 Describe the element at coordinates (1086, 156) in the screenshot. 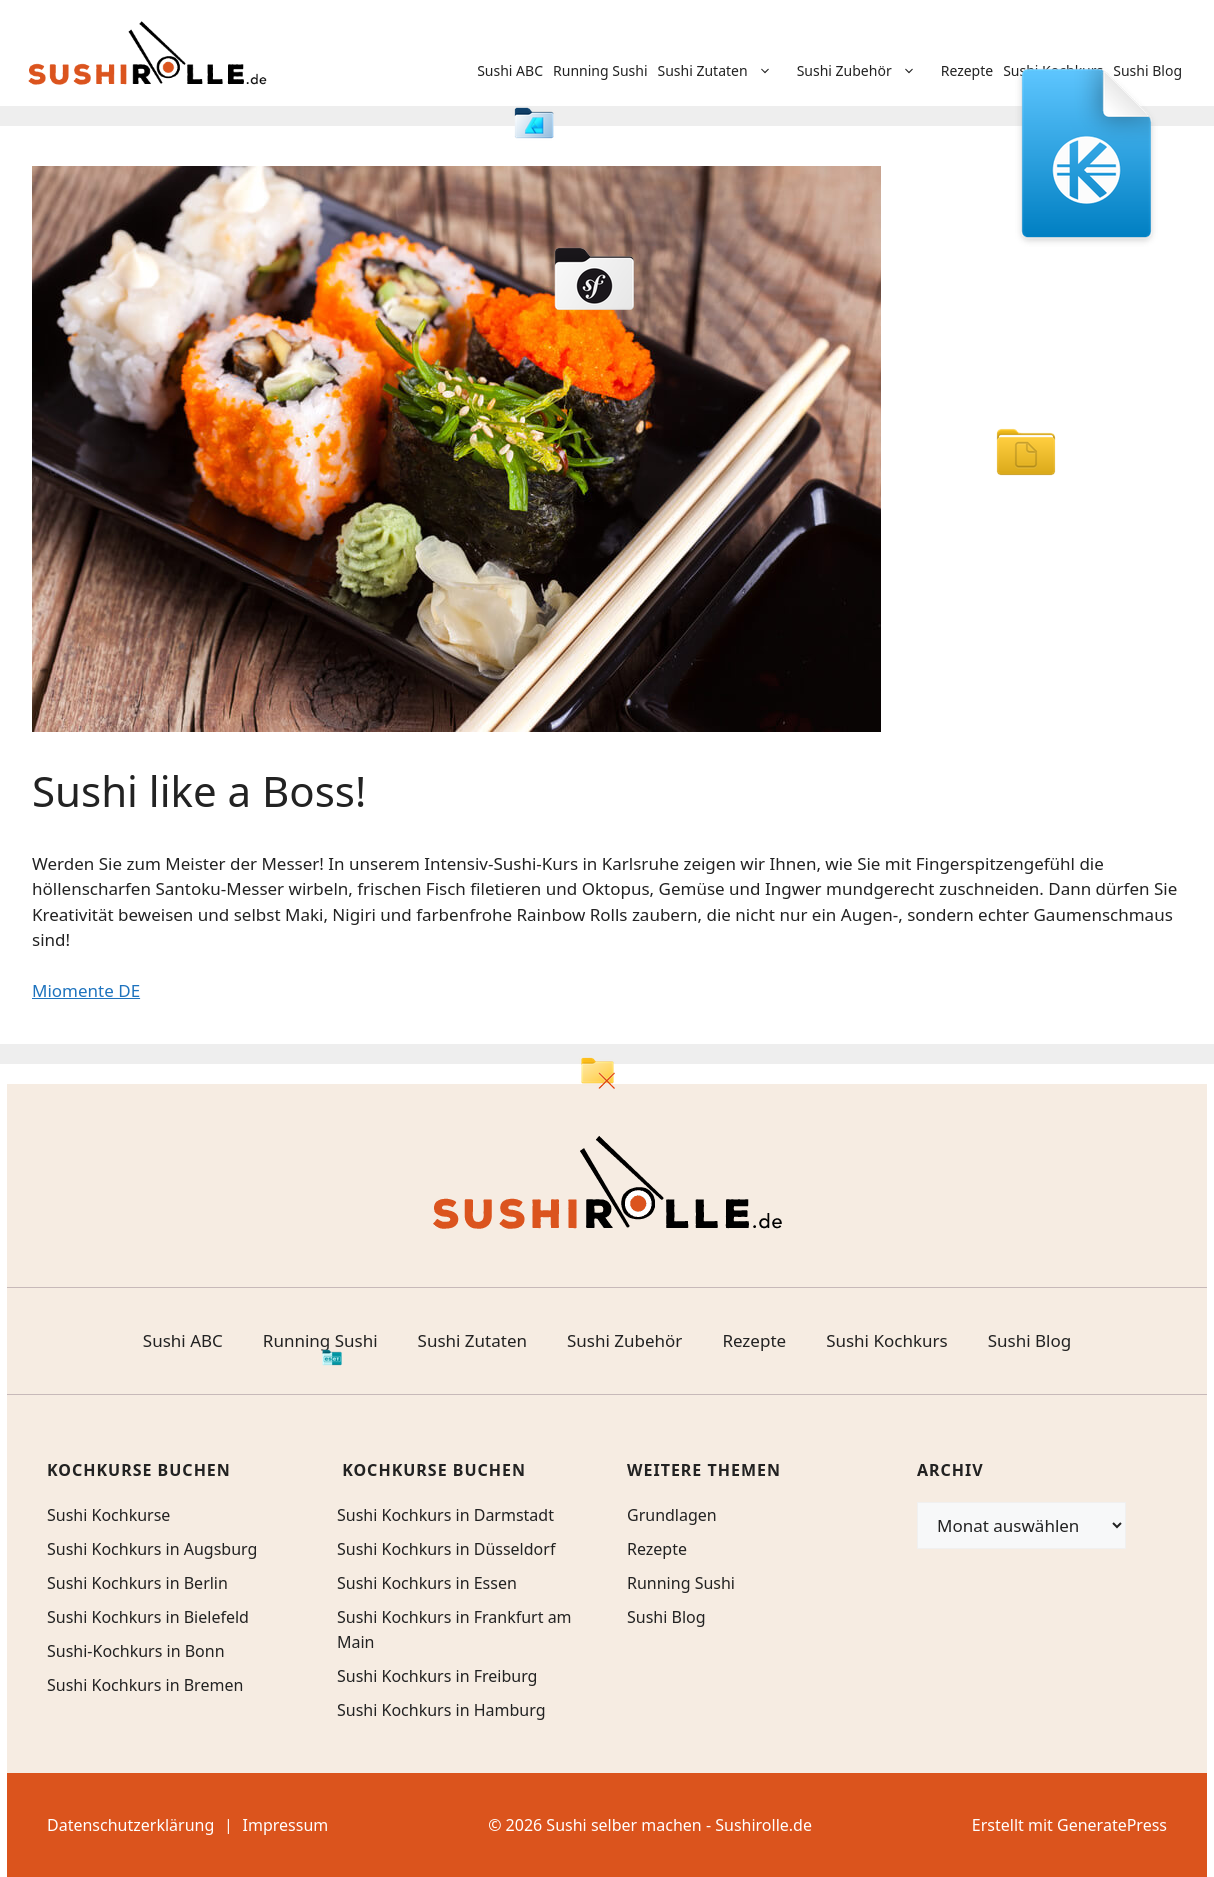

I see `open a KMyMoney financial data file` at that location.